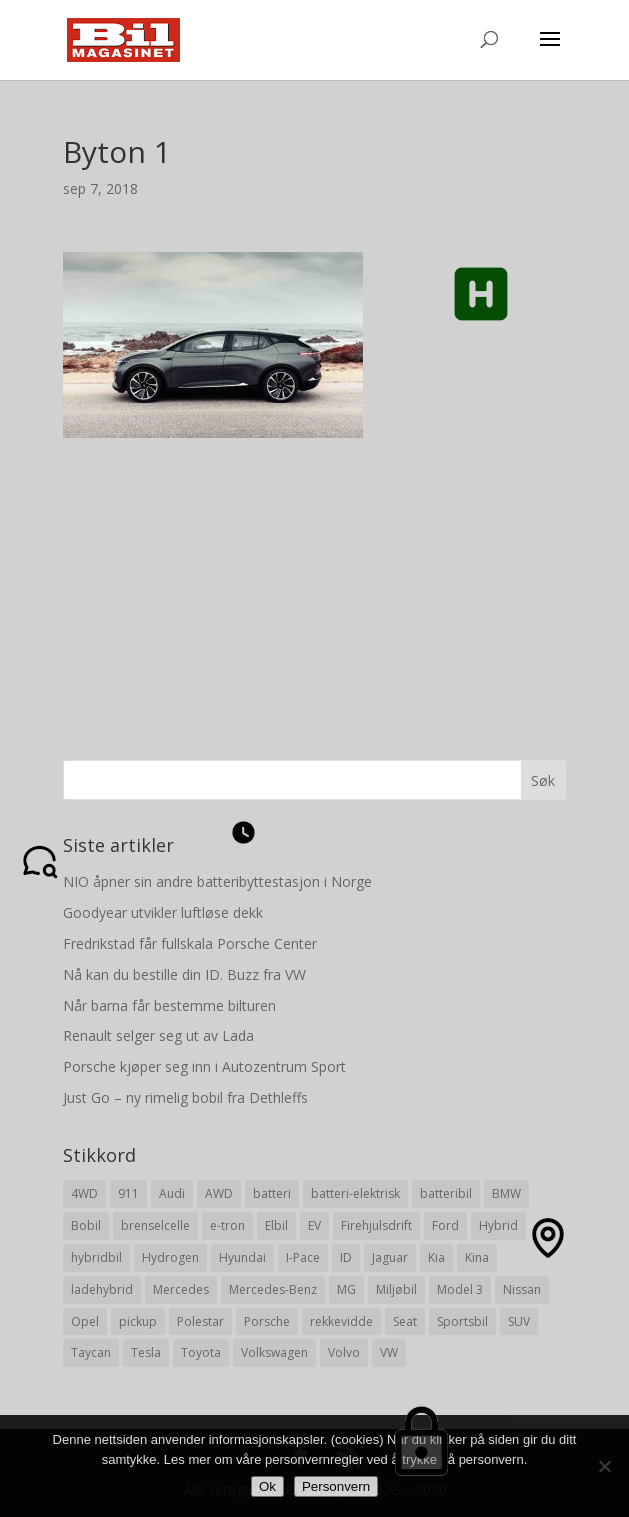  I want to click on search through your messages, so click(39, 860).